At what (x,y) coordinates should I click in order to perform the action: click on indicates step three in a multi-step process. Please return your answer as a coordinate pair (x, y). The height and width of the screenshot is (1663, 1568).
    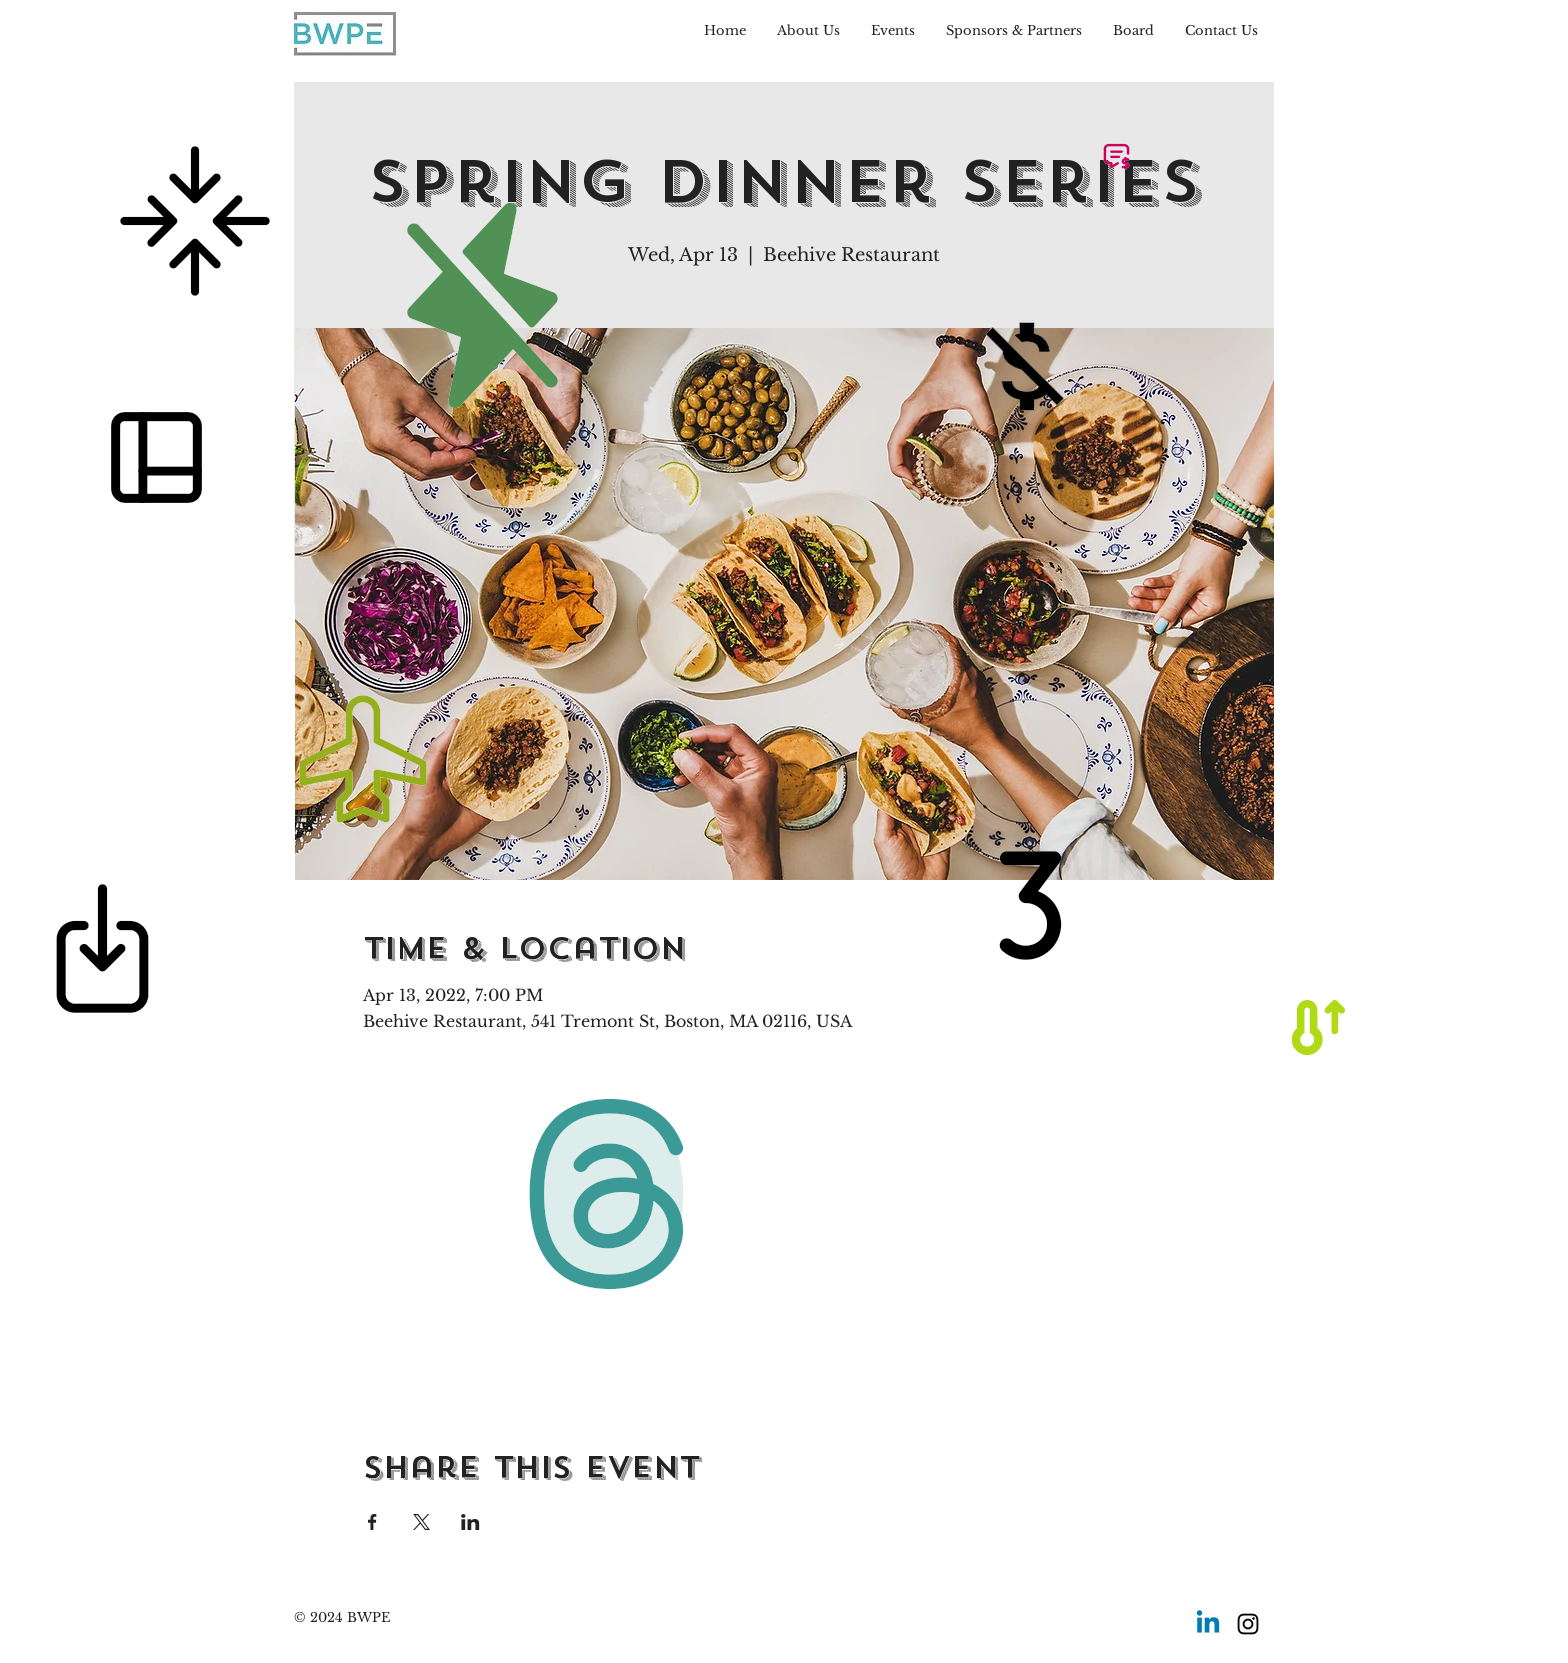
    Looking at the image, I should click on (1030, 905).